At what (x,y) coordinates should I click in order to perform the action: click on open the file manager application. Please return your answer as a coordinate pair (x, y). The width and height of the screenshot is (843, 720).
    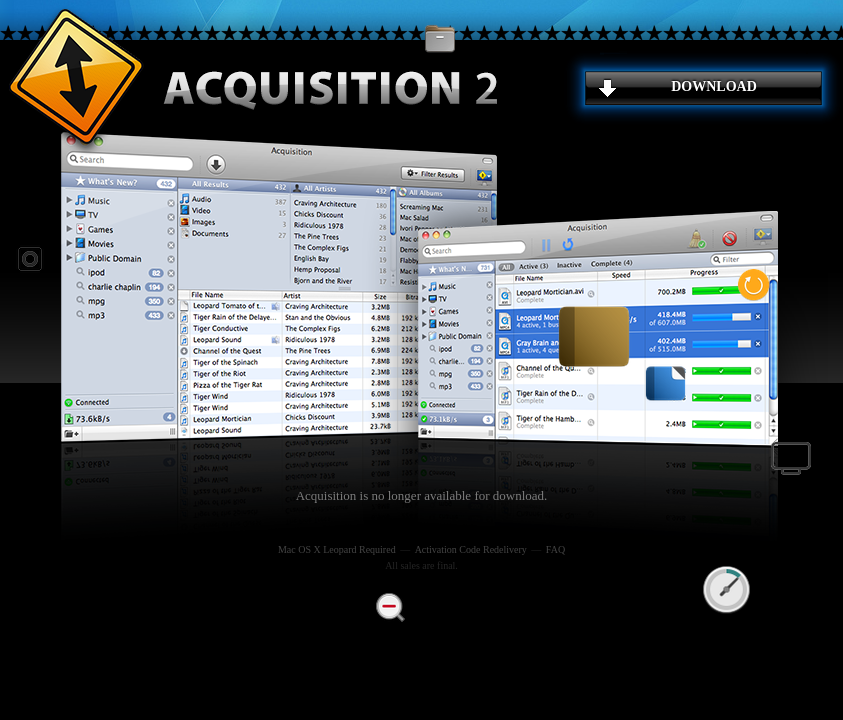
    Looking at the image, I should click on (440, 38).